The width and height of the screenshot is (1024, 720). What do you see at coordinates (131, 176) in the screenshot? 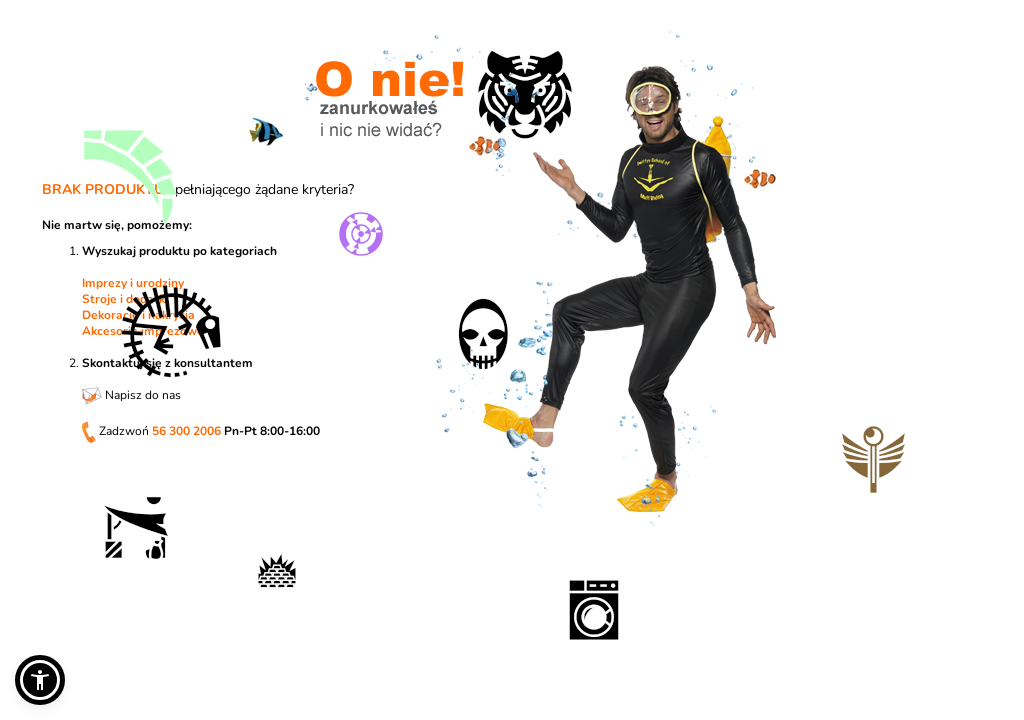
I see `armadillo tail icon for a creature or animal game element` at bounding box center [131, 176].